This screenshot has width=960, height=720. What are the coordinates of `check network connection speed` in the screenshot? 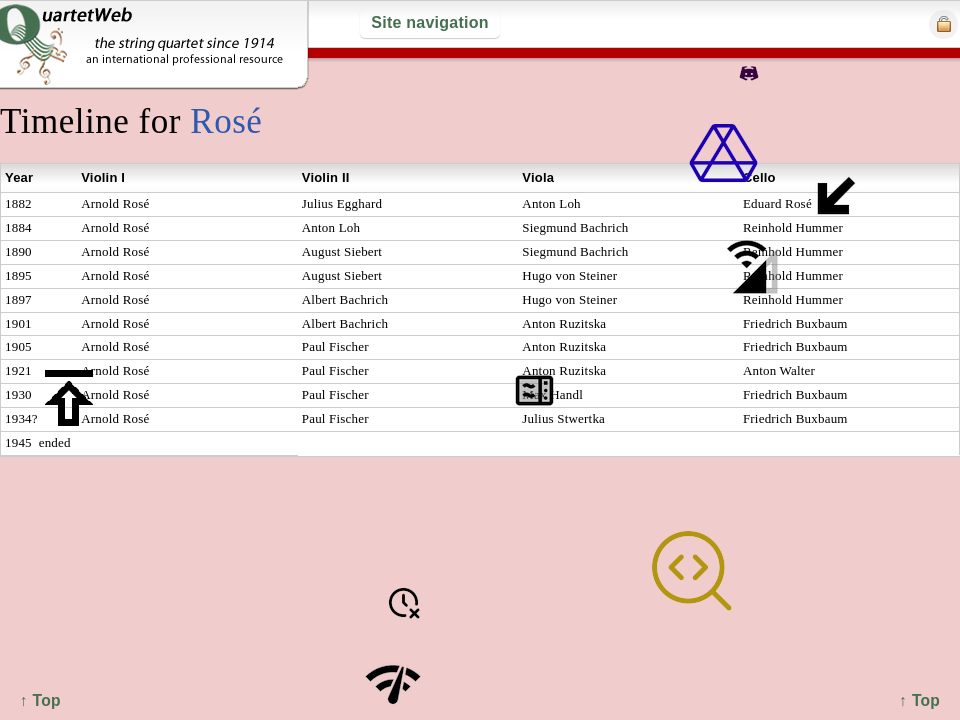 It's located at (393, 684).